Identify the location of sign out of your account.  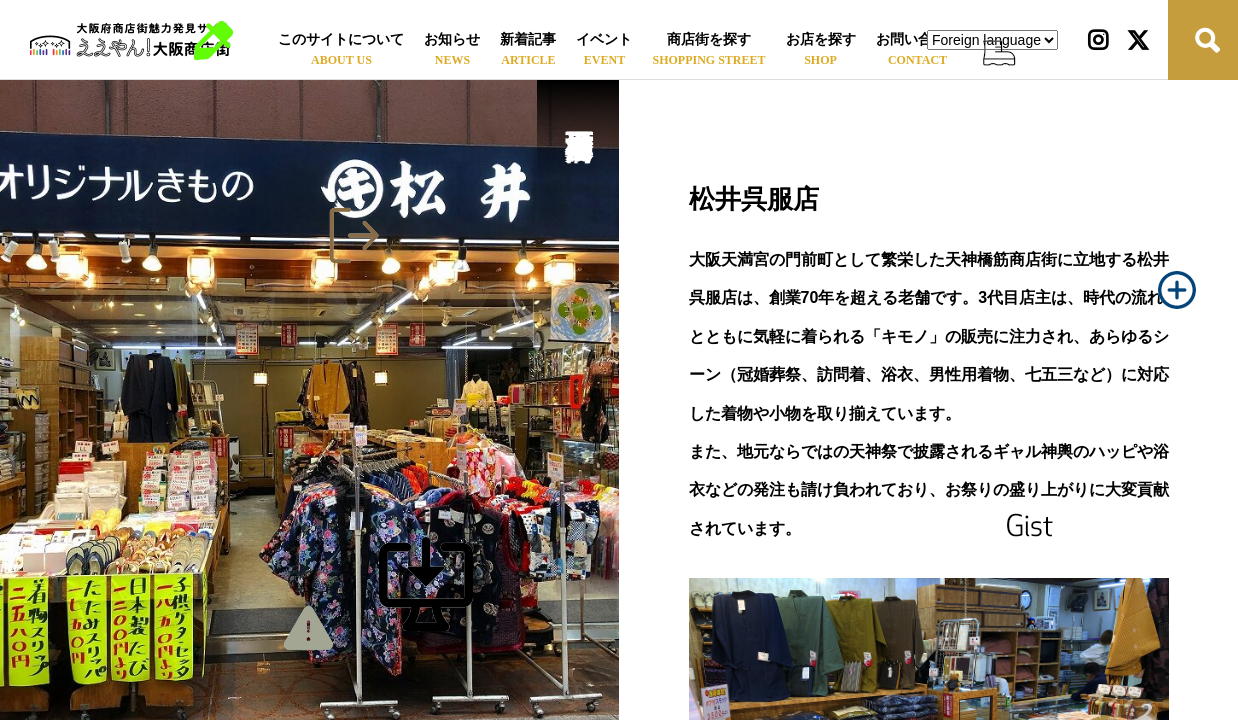
(353, 235).